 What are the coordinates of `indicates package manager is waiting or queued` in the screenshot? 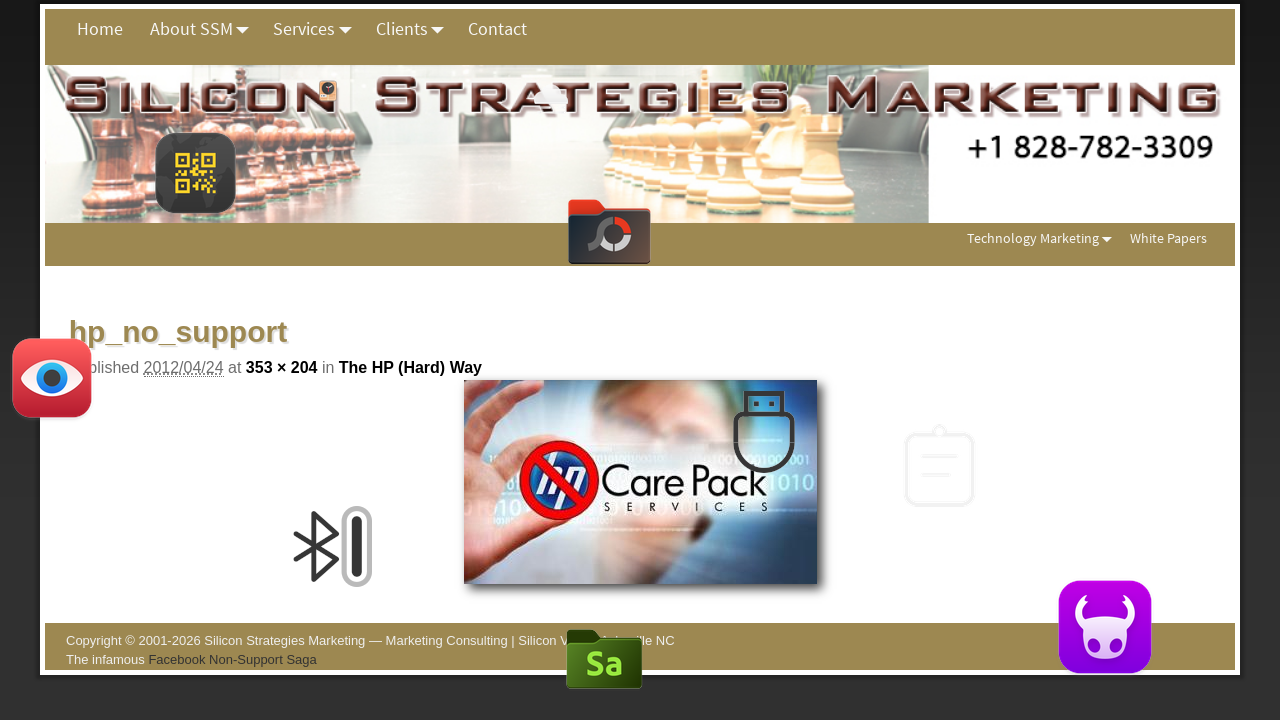 It's located at (328, 91).